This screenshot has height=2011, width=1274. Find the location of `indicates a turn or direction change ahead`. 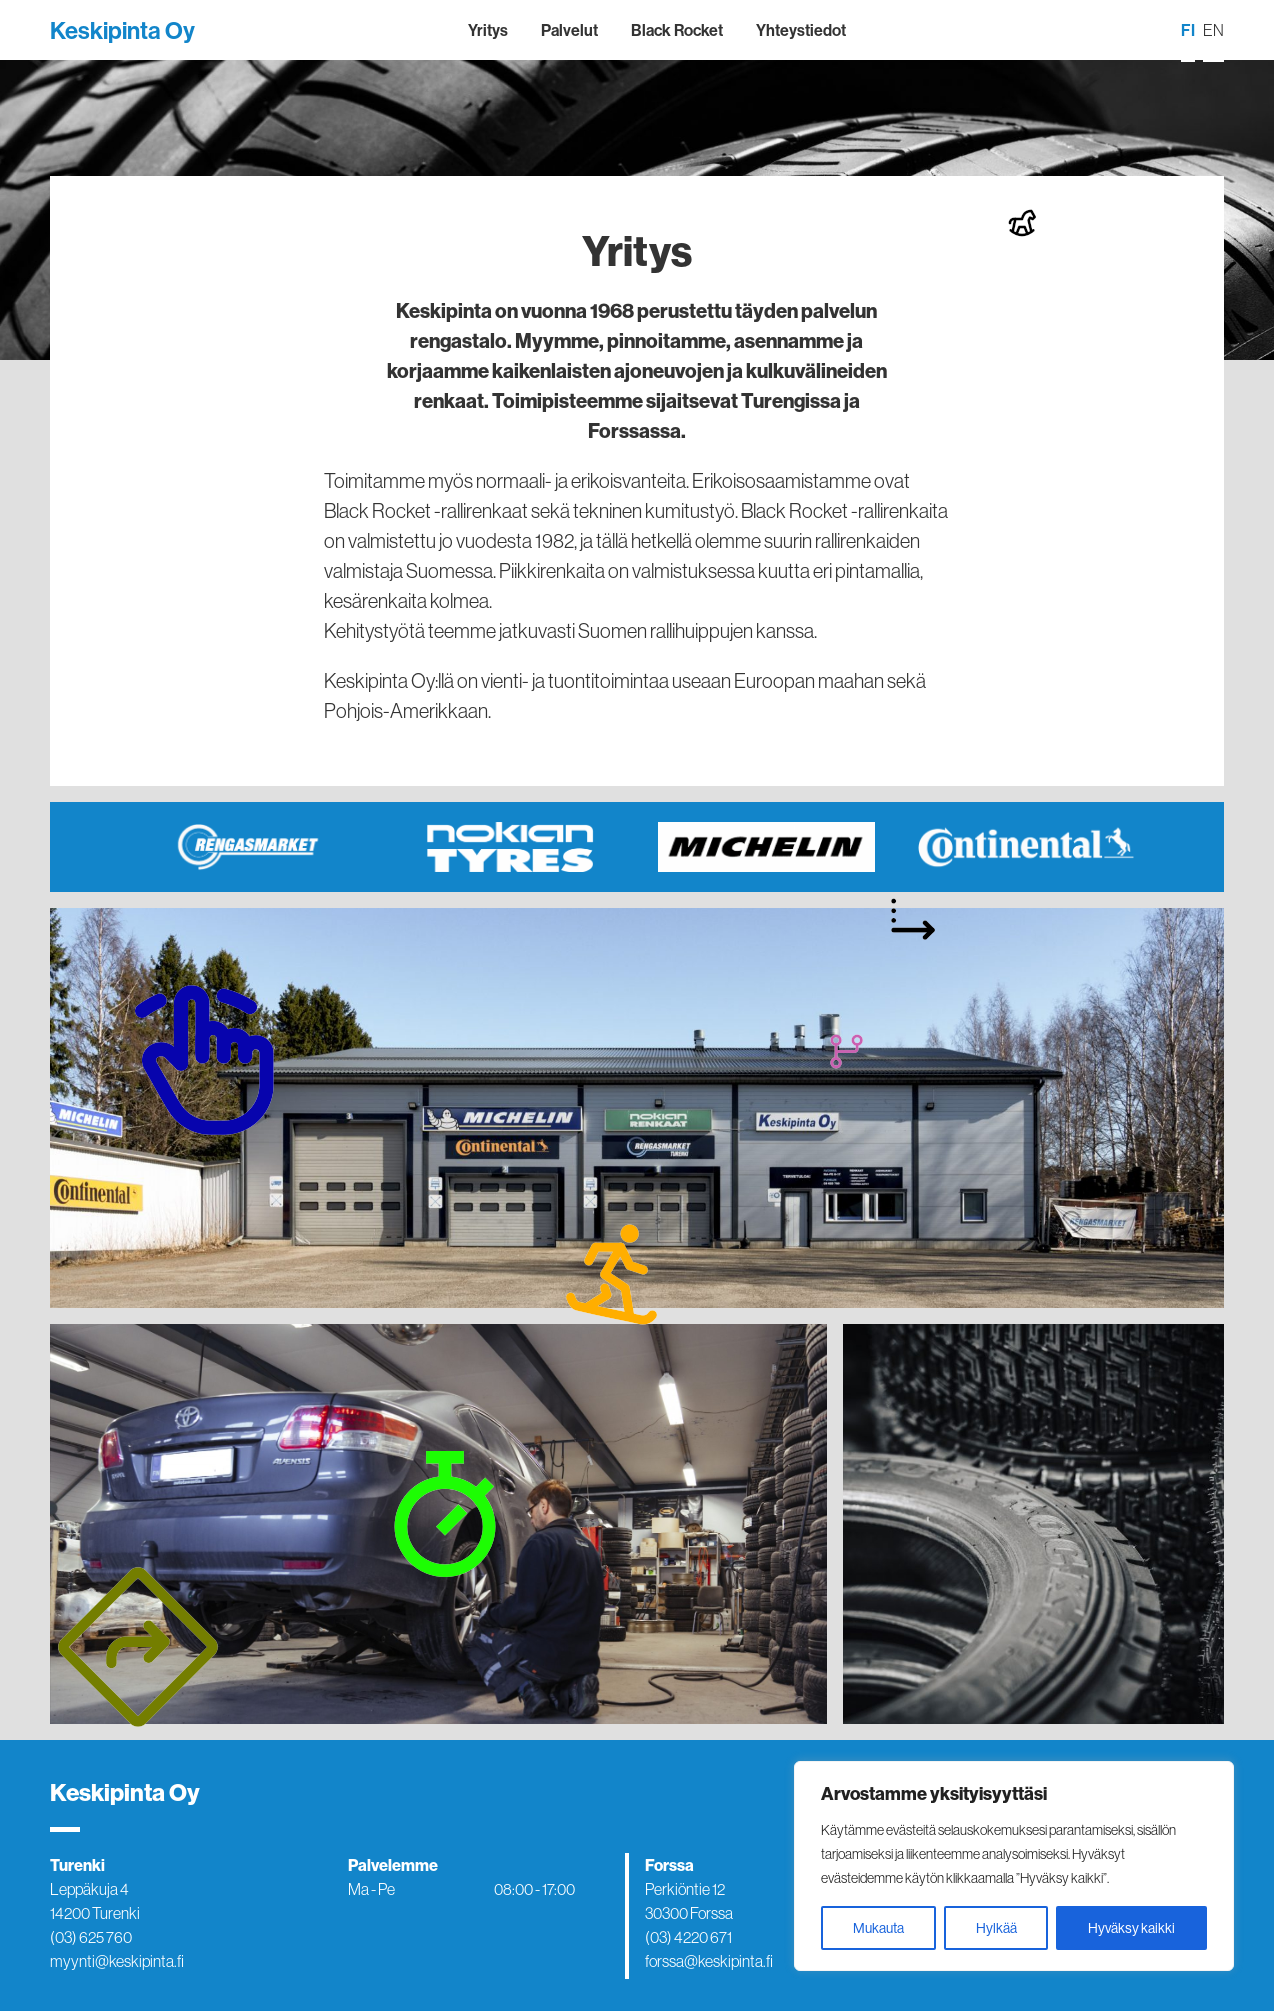

indicates a turn or direction change ahead is located at coordinates (138, 1647).